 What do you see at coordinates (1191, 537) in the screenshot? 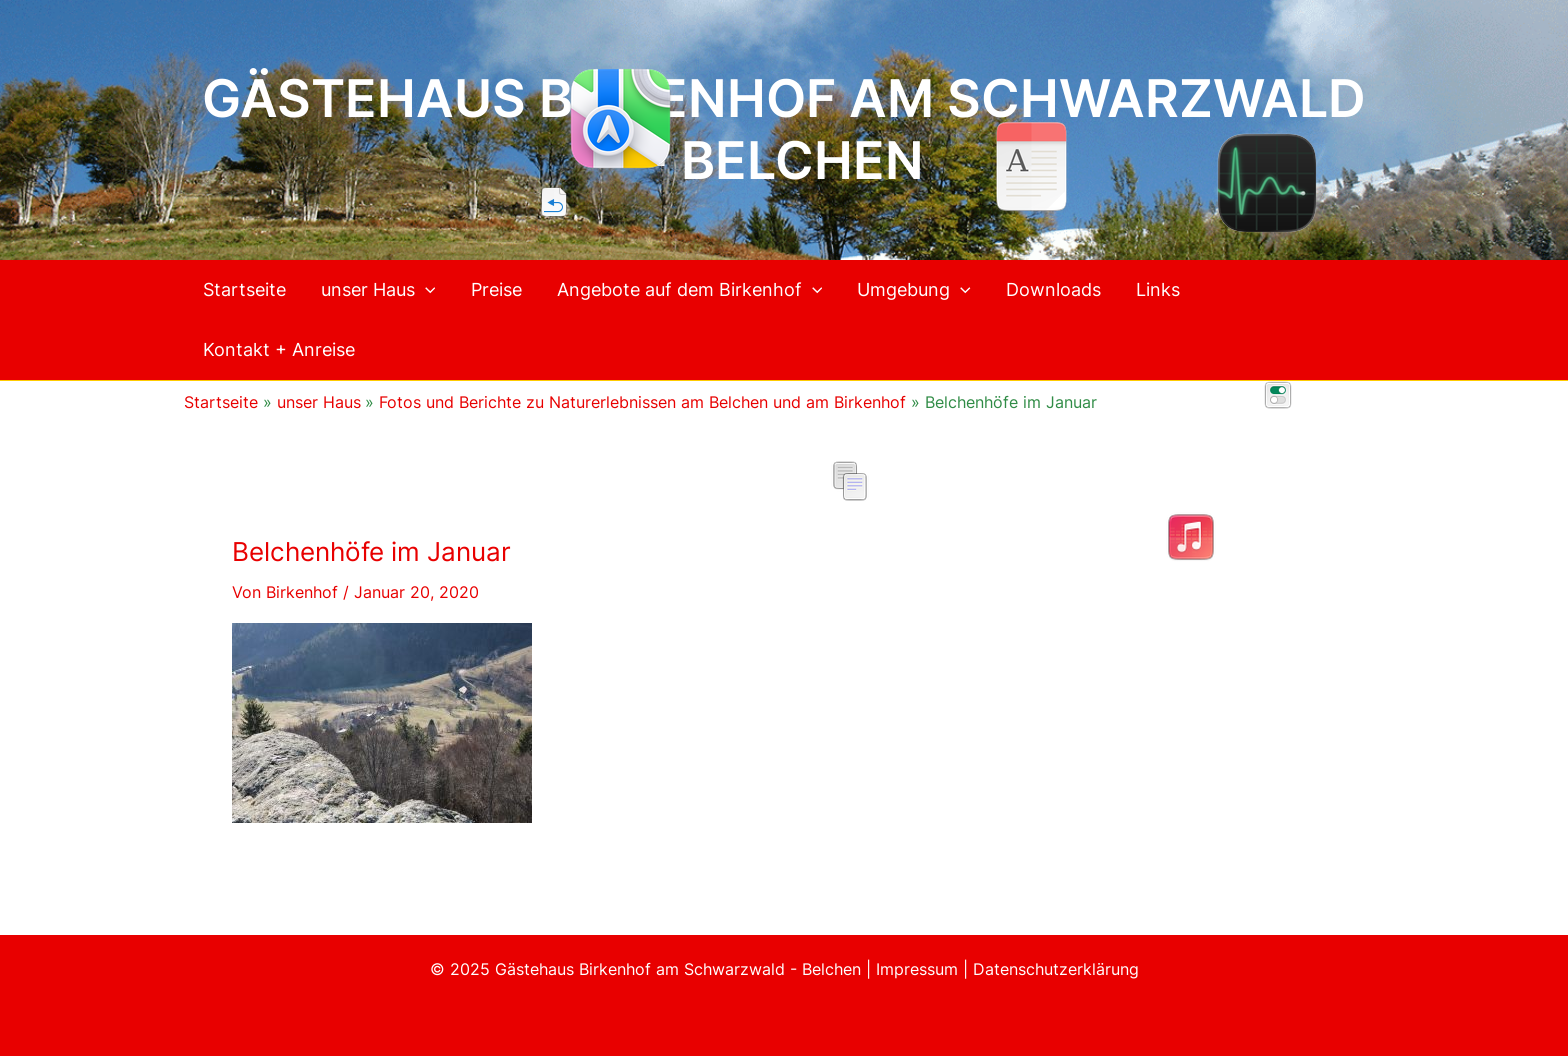
I see `open the music player app` at bounding box center [1191, 537].